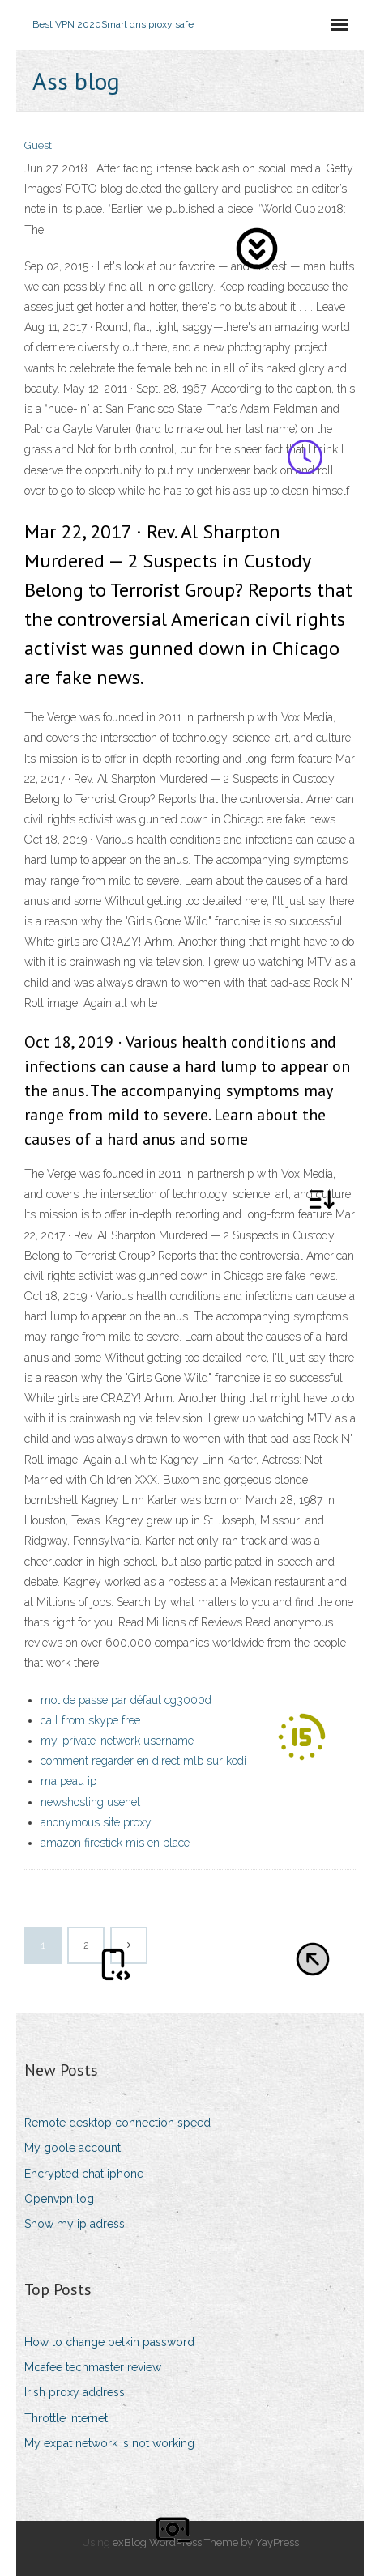 This screenshot has width=380, height=2576. I want to click on access mobile development tools, so click(113, 1964).